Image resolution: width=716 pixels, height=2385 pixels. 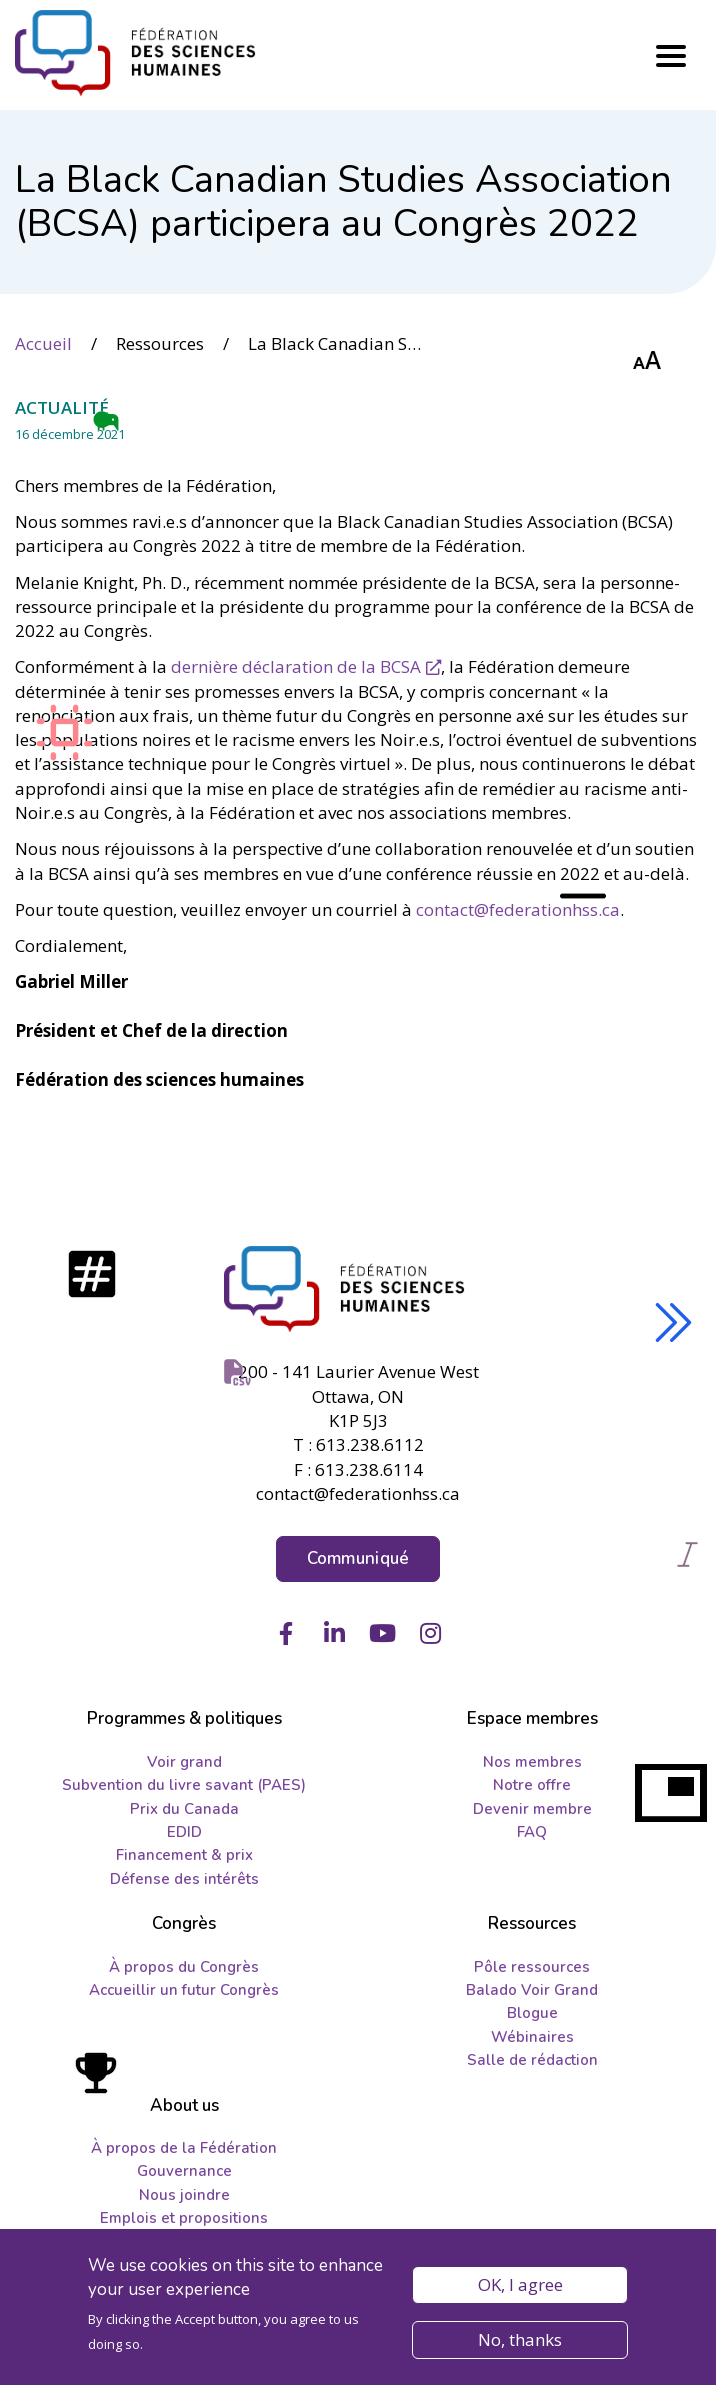 What do you see at coordinates (106, 421) in the screenshot?
I see `kiwi bird icon representing New Zealand-related content` at bounding box center [106, 421].